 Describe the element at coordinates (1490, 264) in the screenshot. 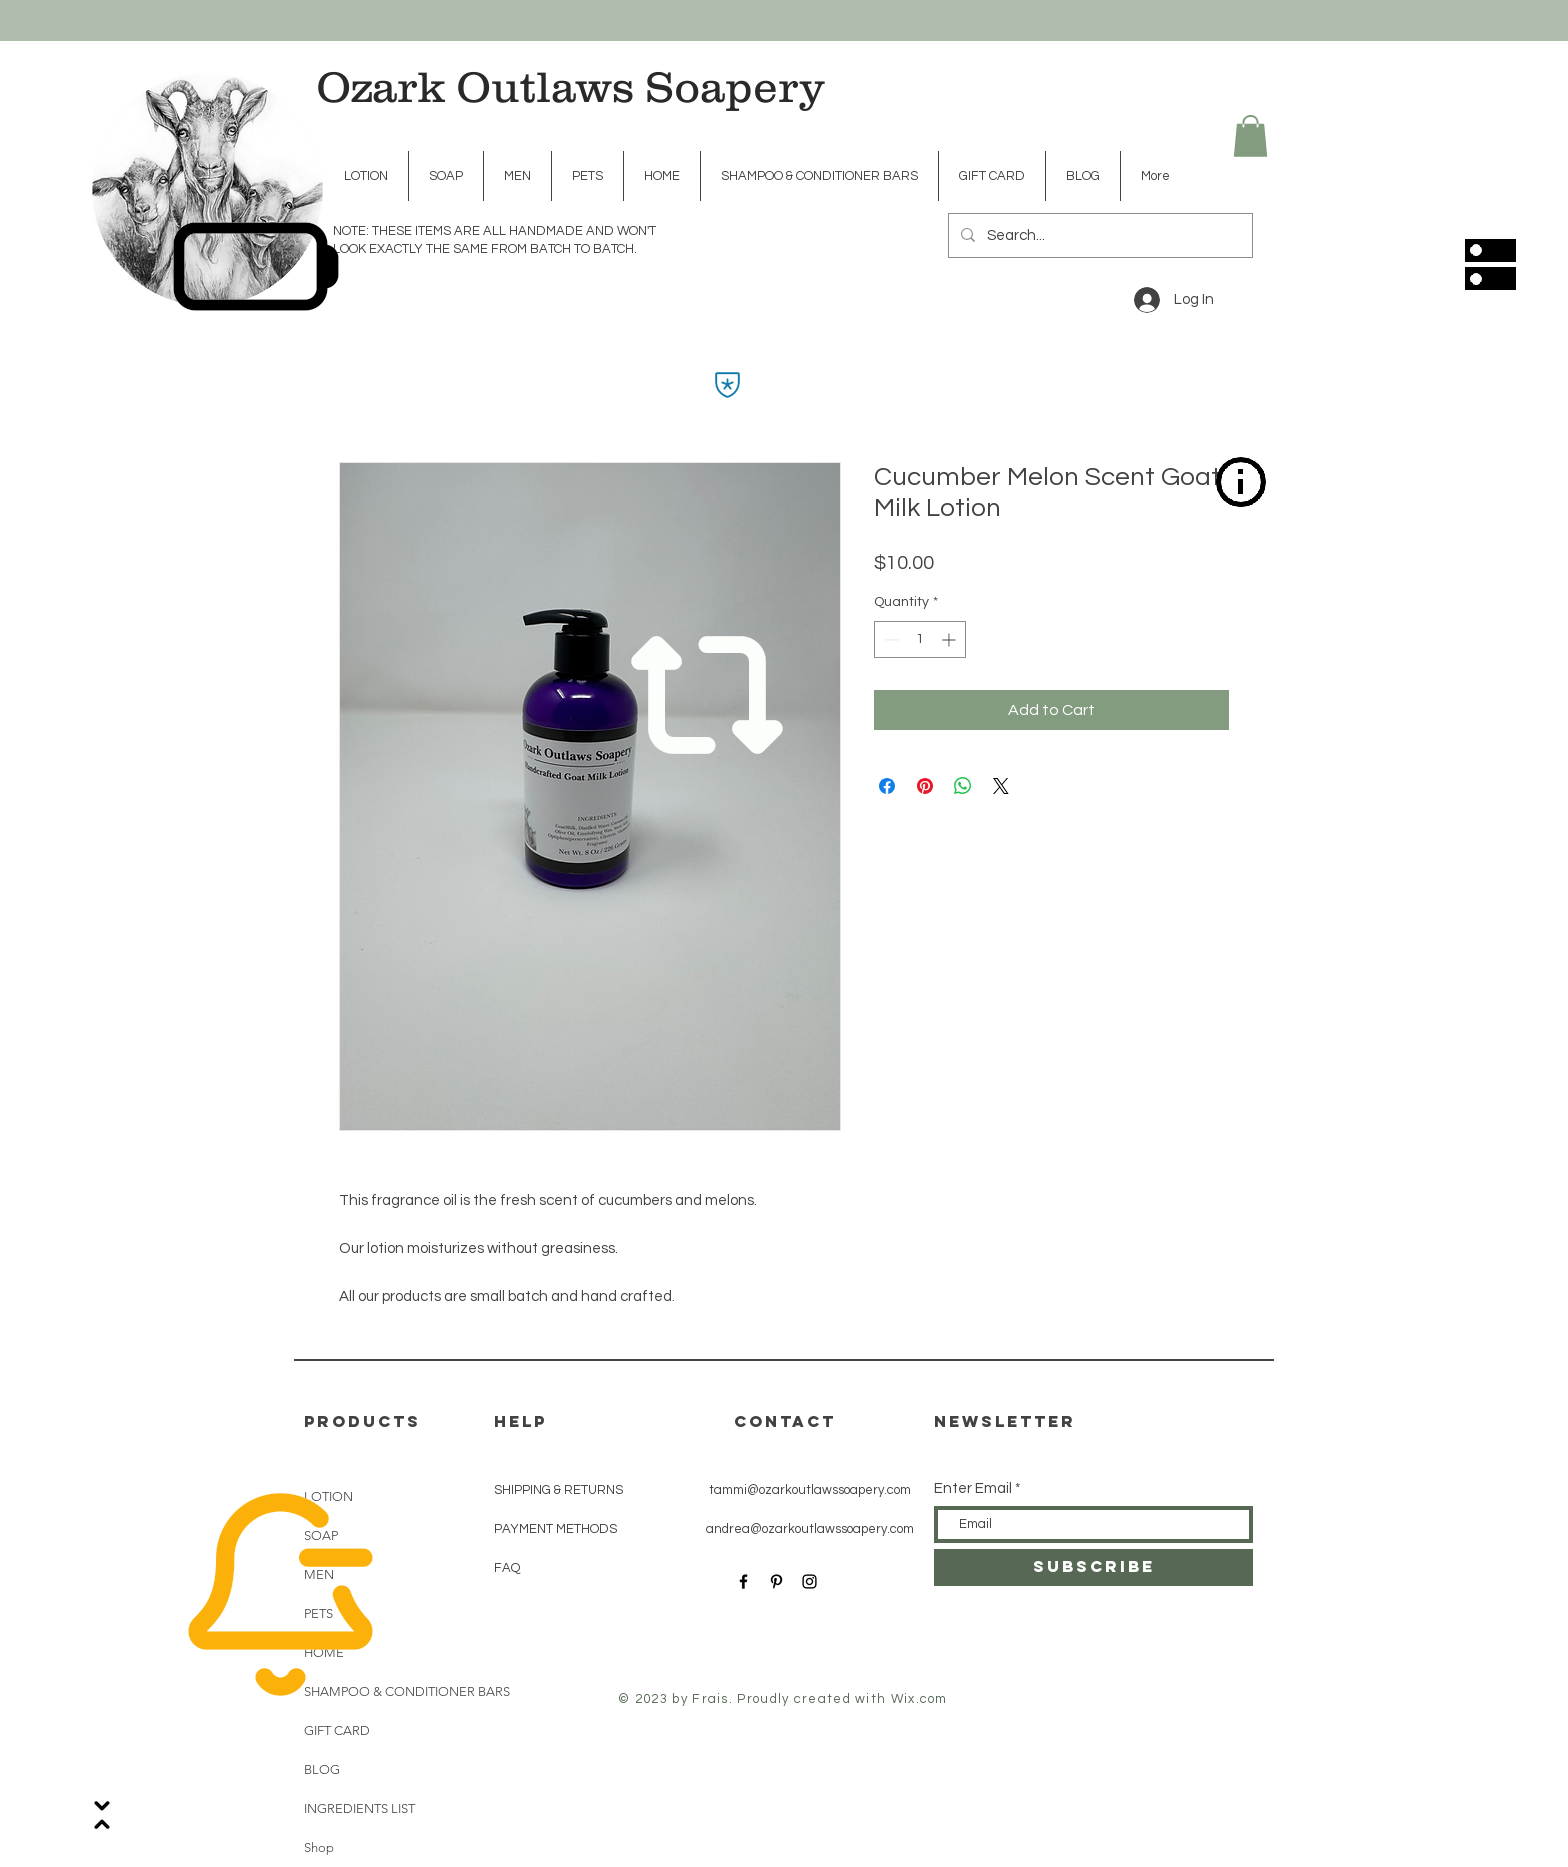

I see `access server or DNS settings` at that location.